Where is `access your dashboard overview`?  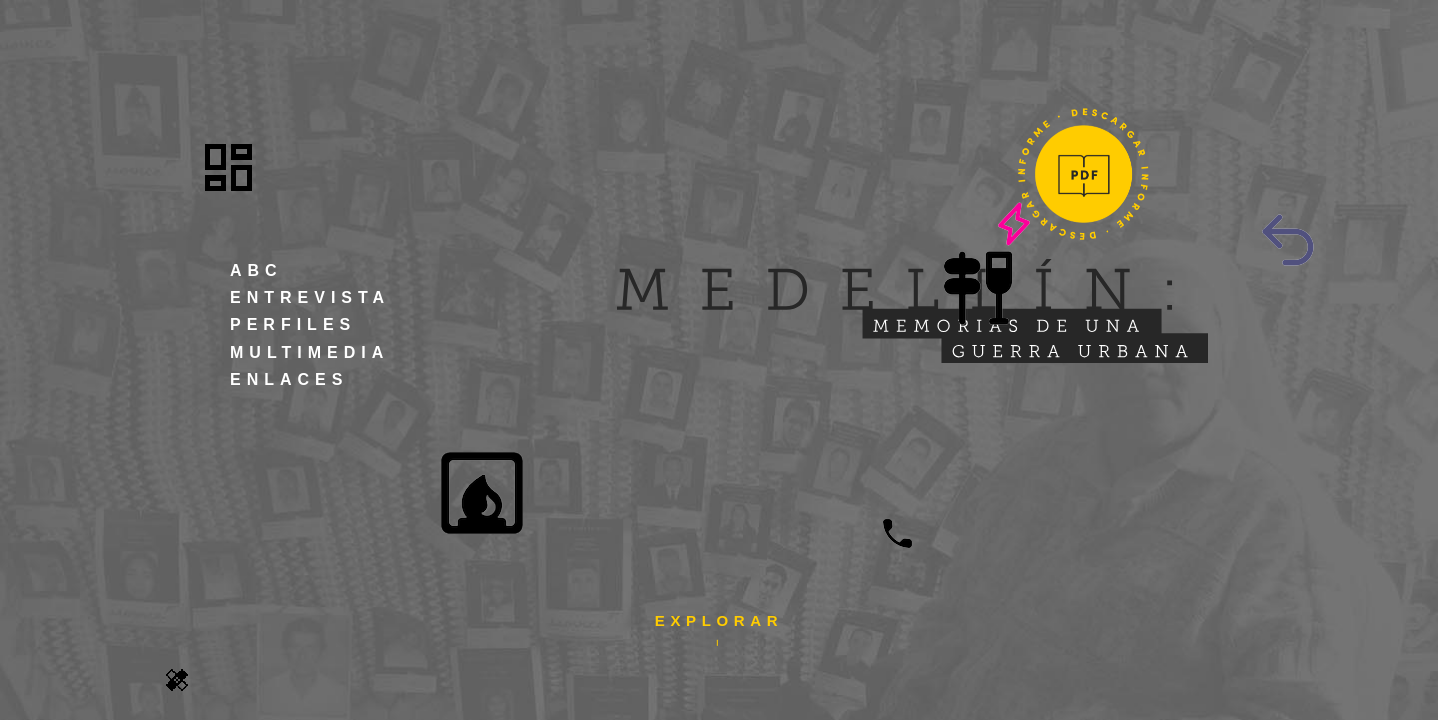
access your dashboard overview is located at coordinates (228, 167).